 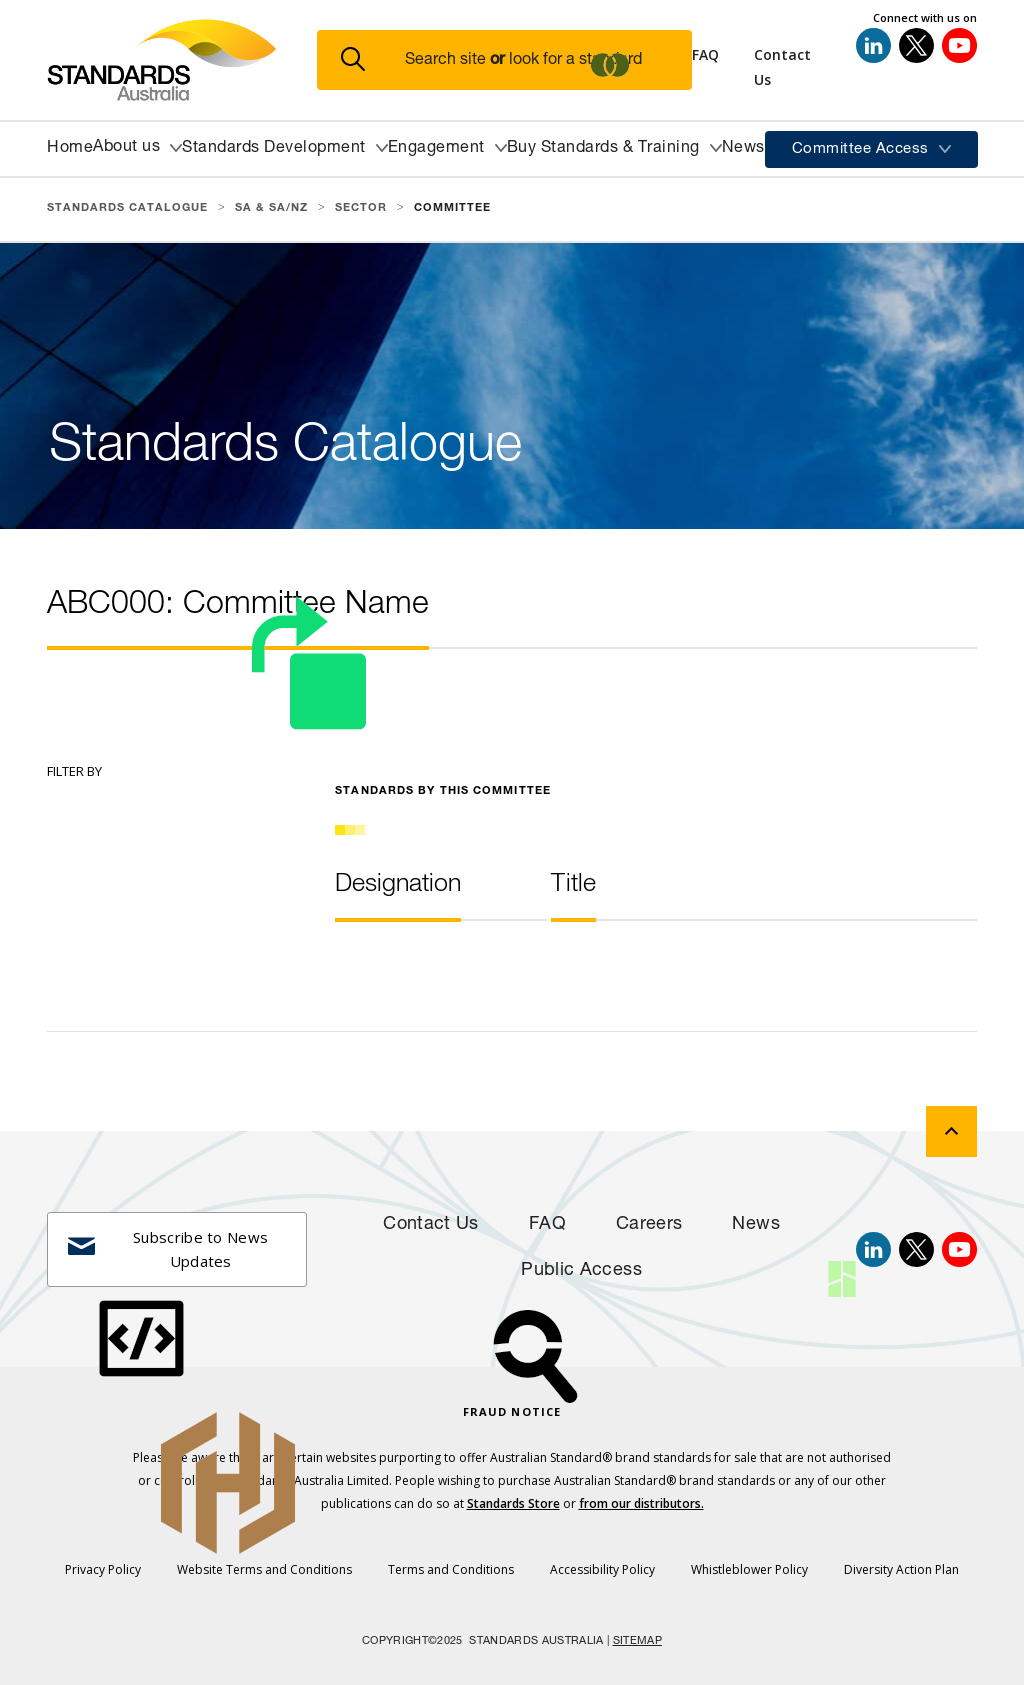 What do you see at coordinates (228, 1483) in the screenshot?
I see `HashiCorp company logo` at bounding box center [228, 1483].